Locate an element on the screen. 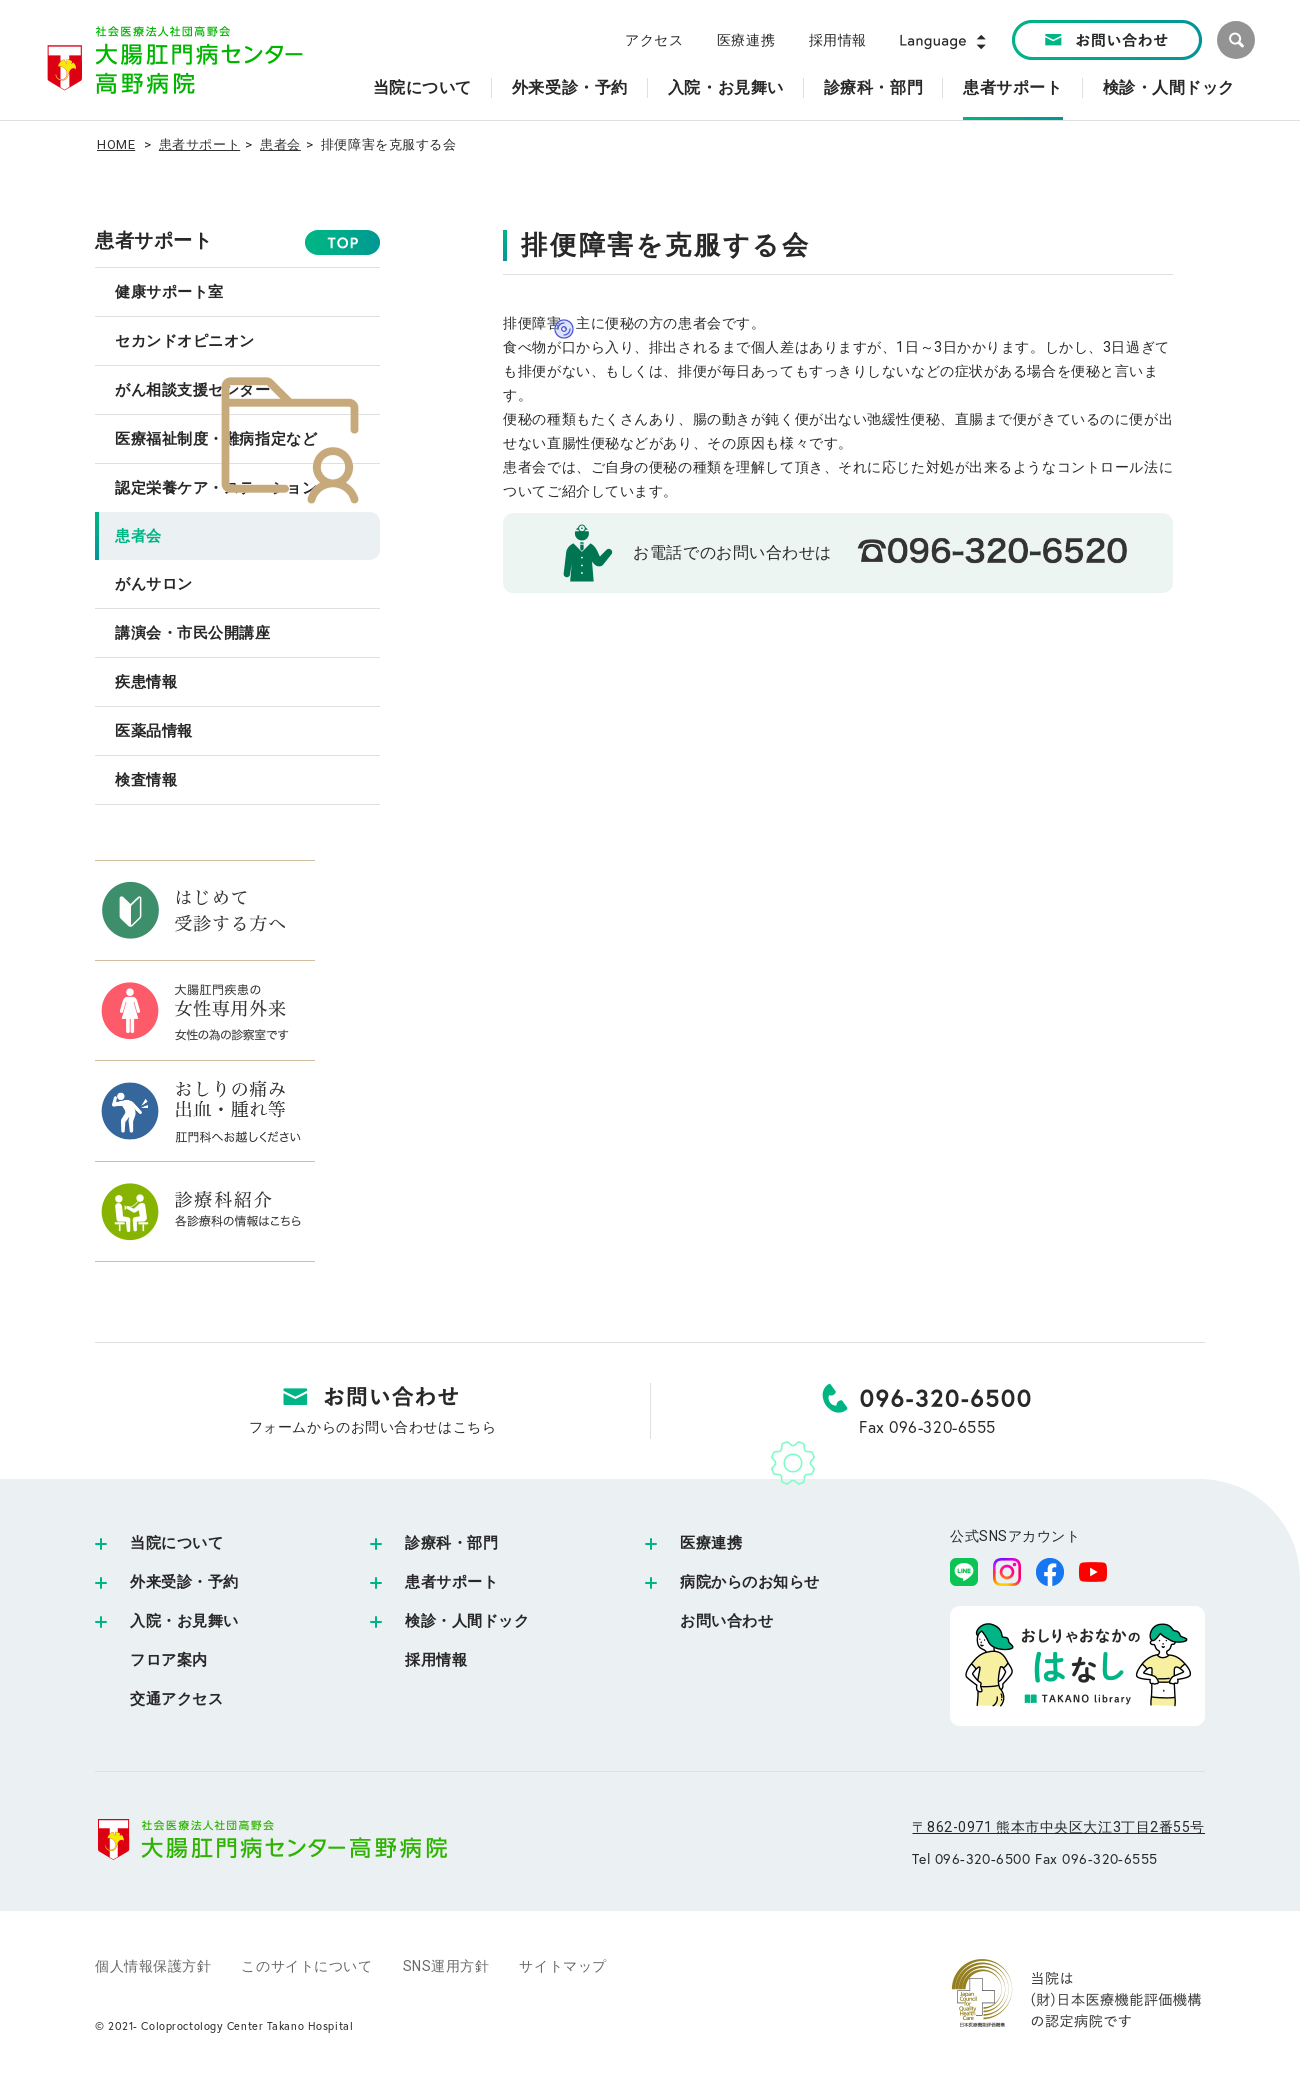 This screenshot has height=2077, width=1300. access music or audio library is located at coordinates (564, 329).